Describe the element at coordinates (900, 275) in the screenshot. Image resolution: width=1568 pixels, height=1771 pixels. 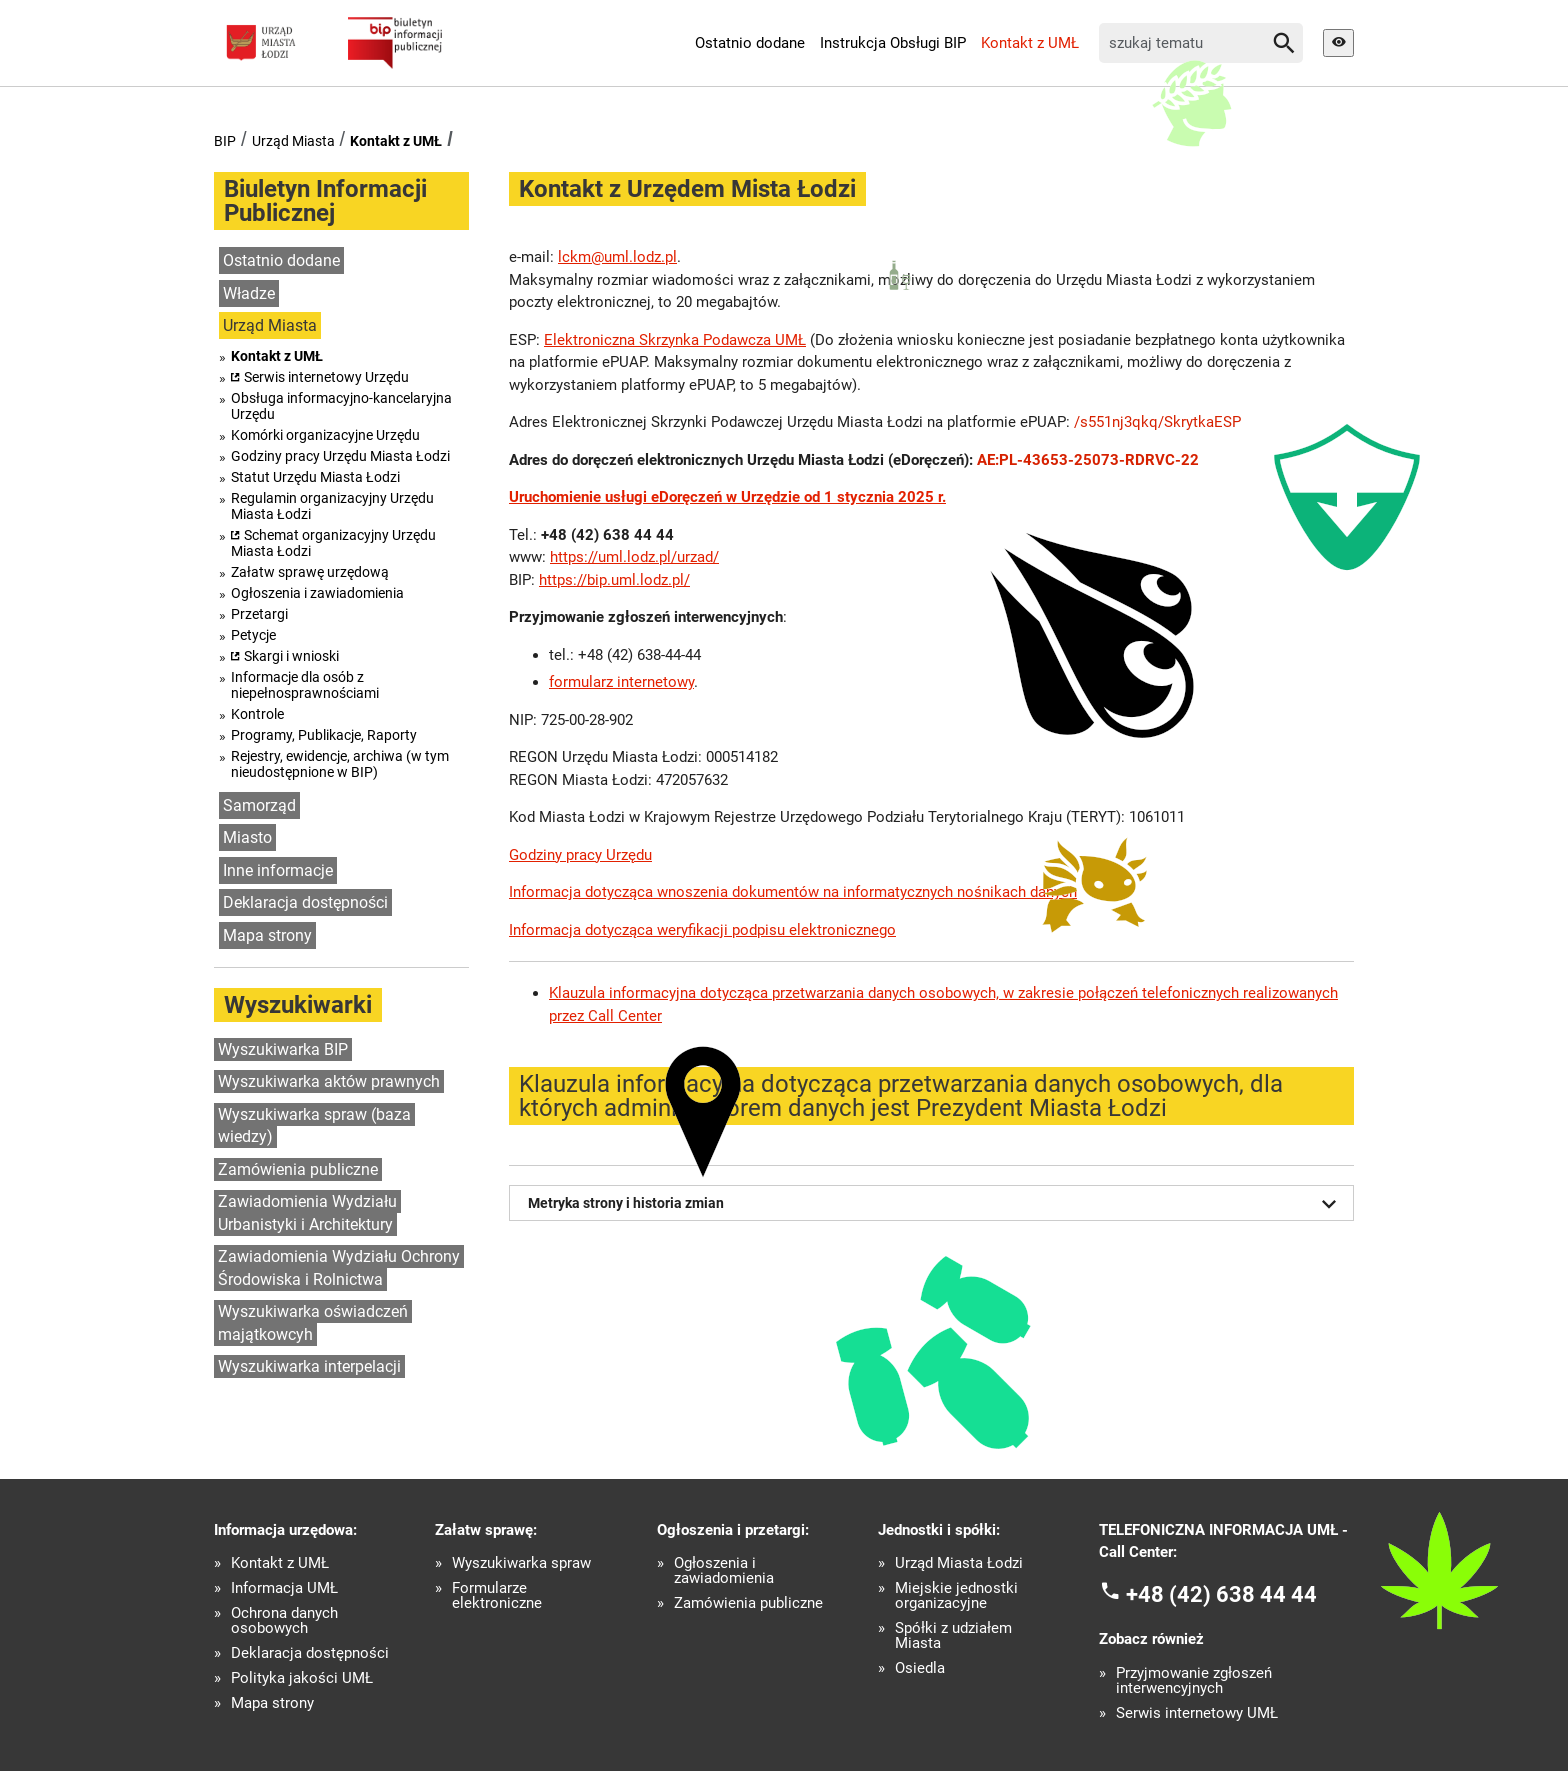
I see `browse wine selection or beverage menu` at that location.